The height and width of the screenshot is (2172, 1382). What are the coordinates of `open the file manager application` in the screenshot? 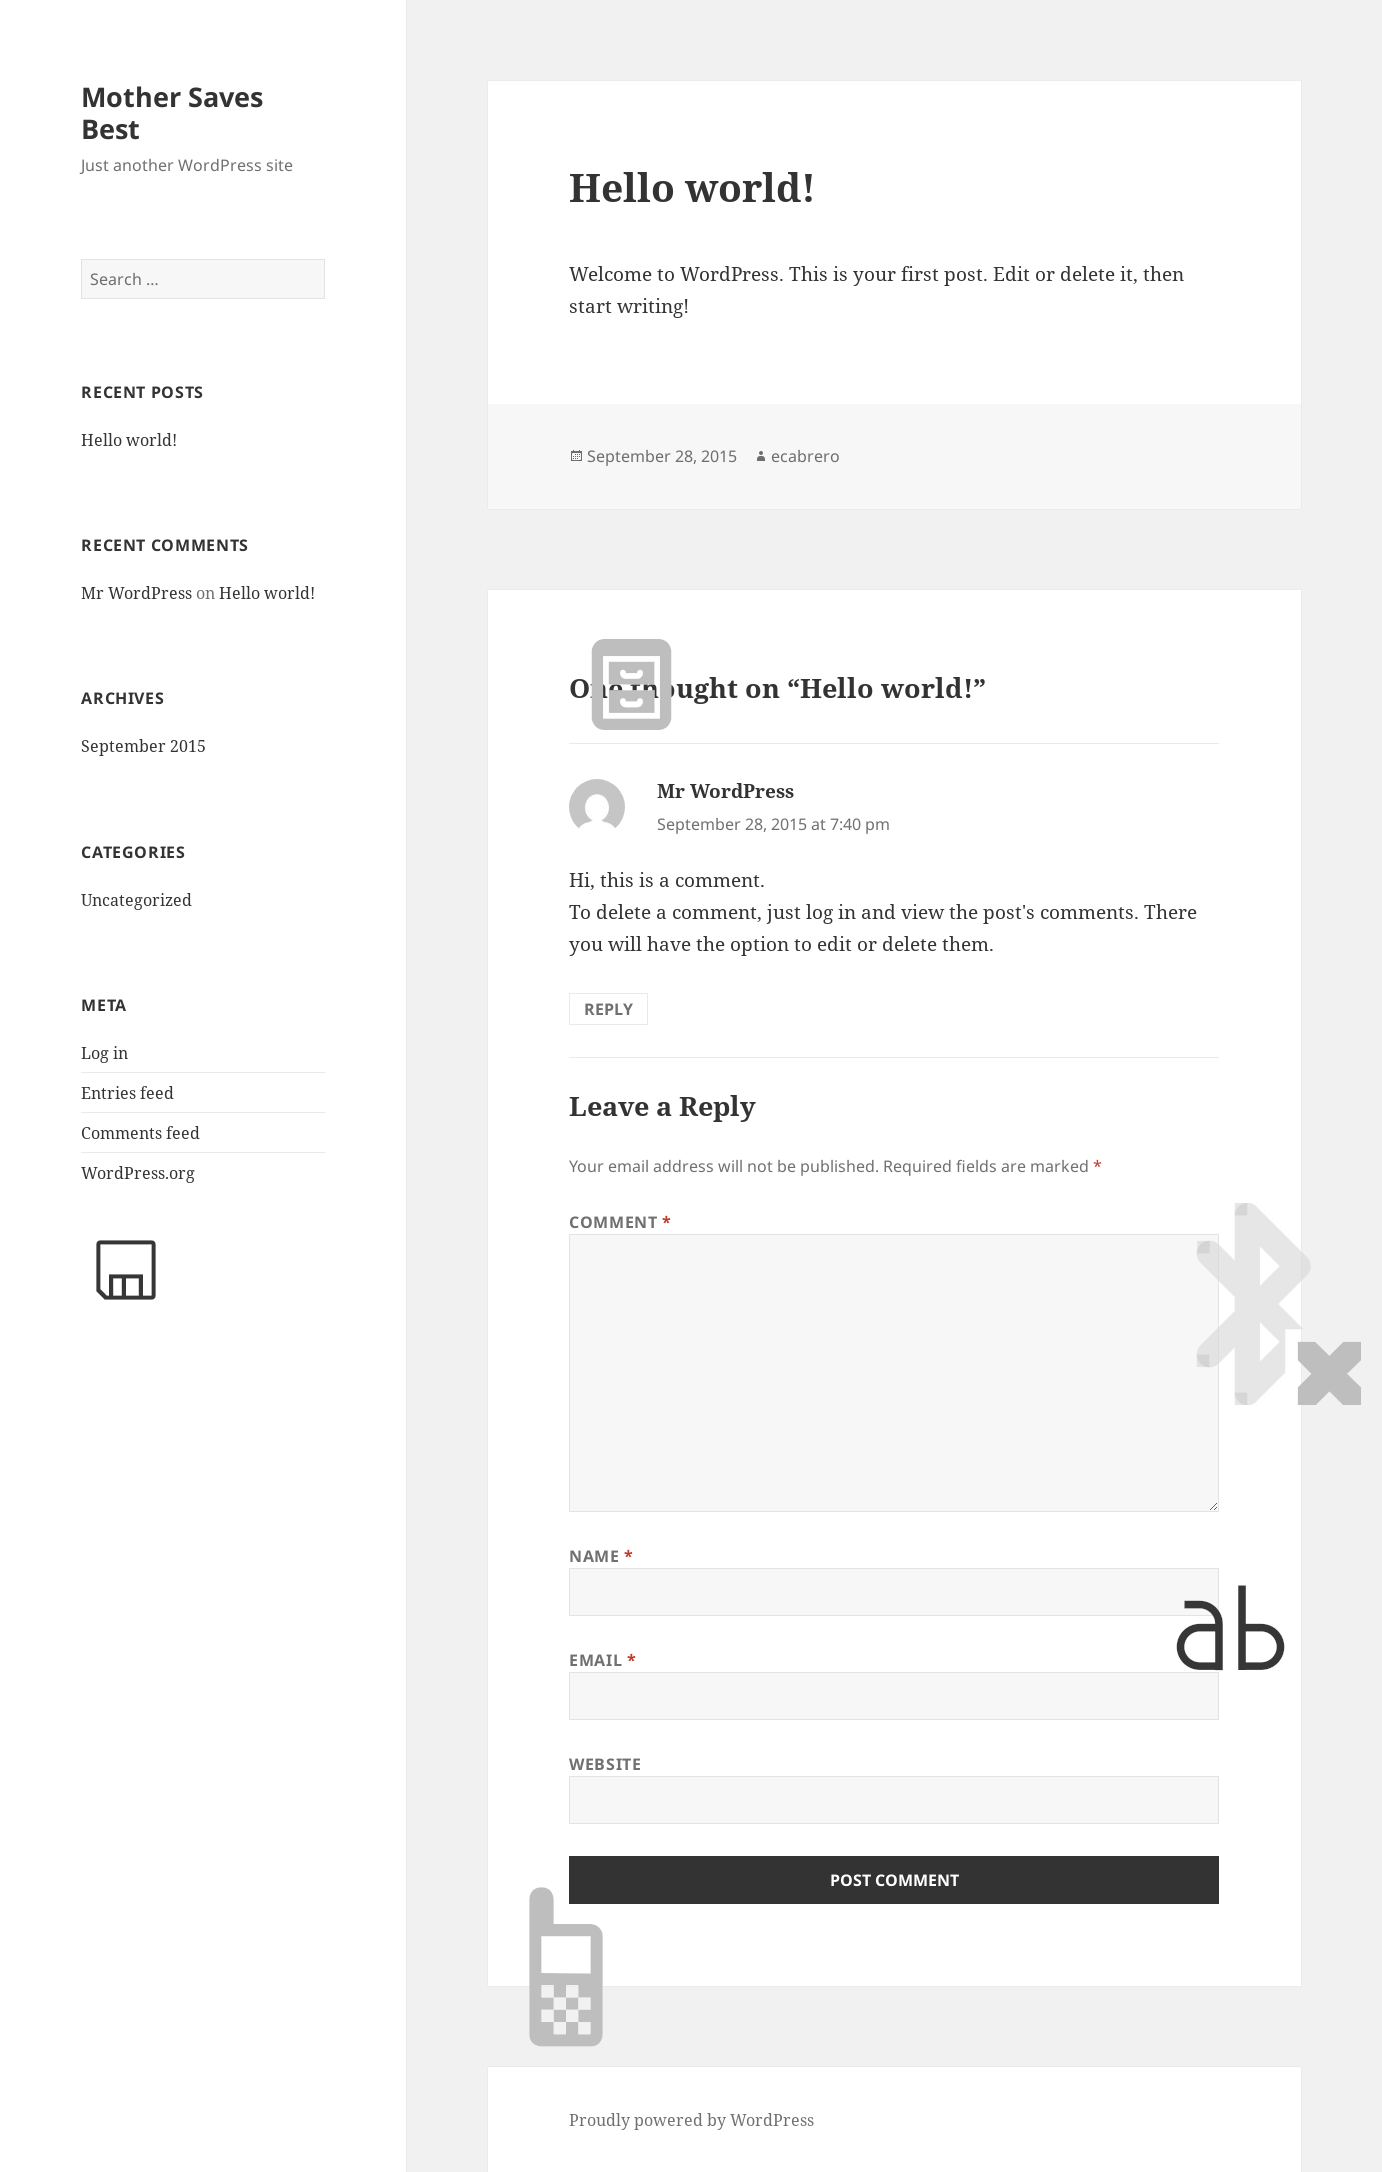 It's located at (631, 684).